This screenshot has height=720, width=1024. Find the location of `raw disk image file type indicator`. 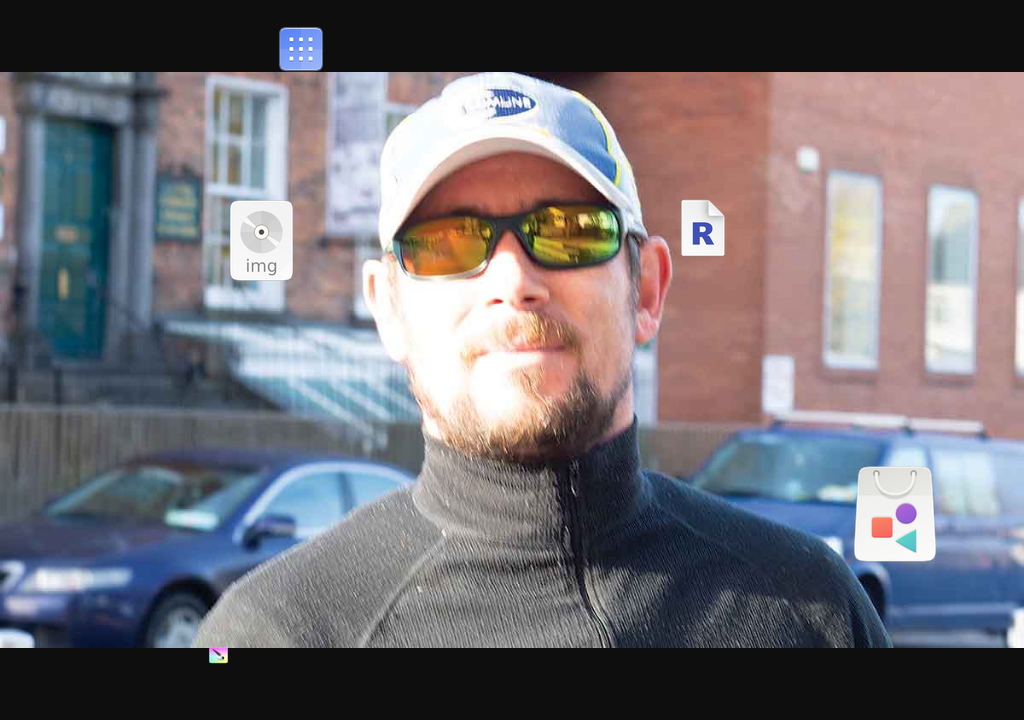

raw disk image file type indicator is located at coordinates (261, 240).